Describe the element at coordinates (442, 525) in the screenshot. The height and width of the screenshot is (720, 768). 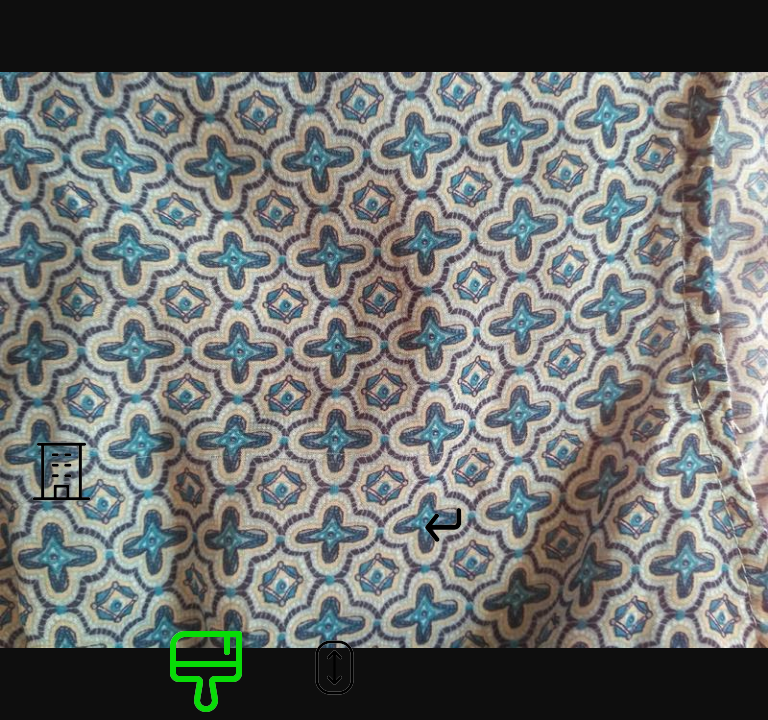
I see `return or enter key` at that location.